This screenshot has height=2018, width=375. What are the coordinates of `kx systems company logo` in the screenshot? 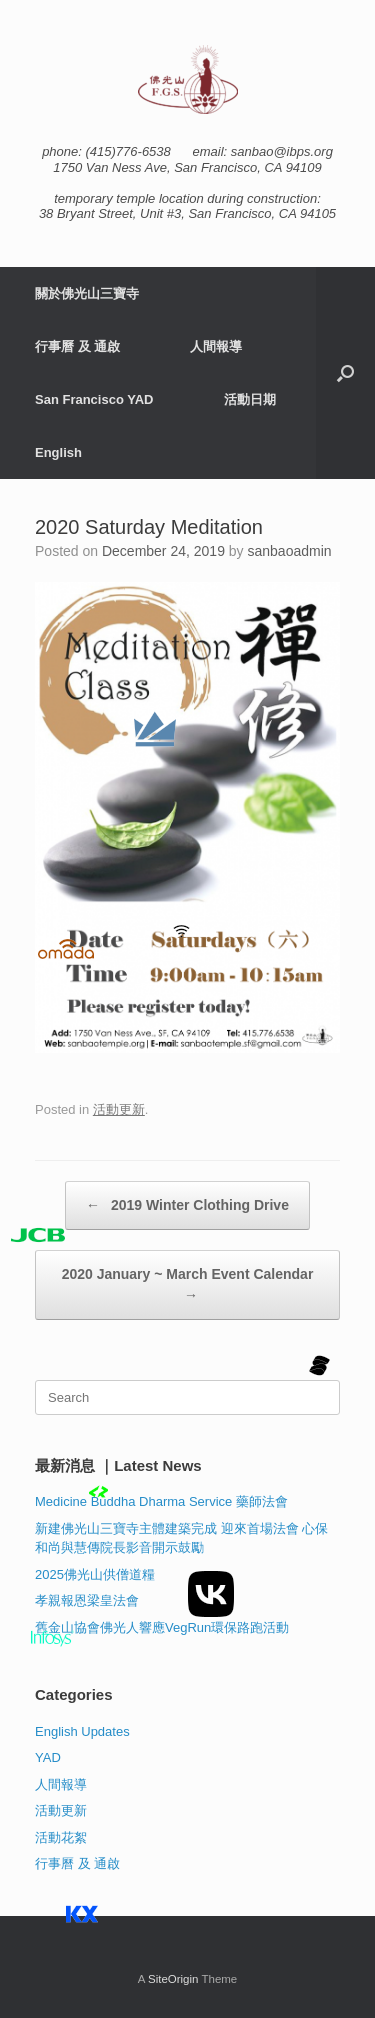 It's located at (82, 1914).